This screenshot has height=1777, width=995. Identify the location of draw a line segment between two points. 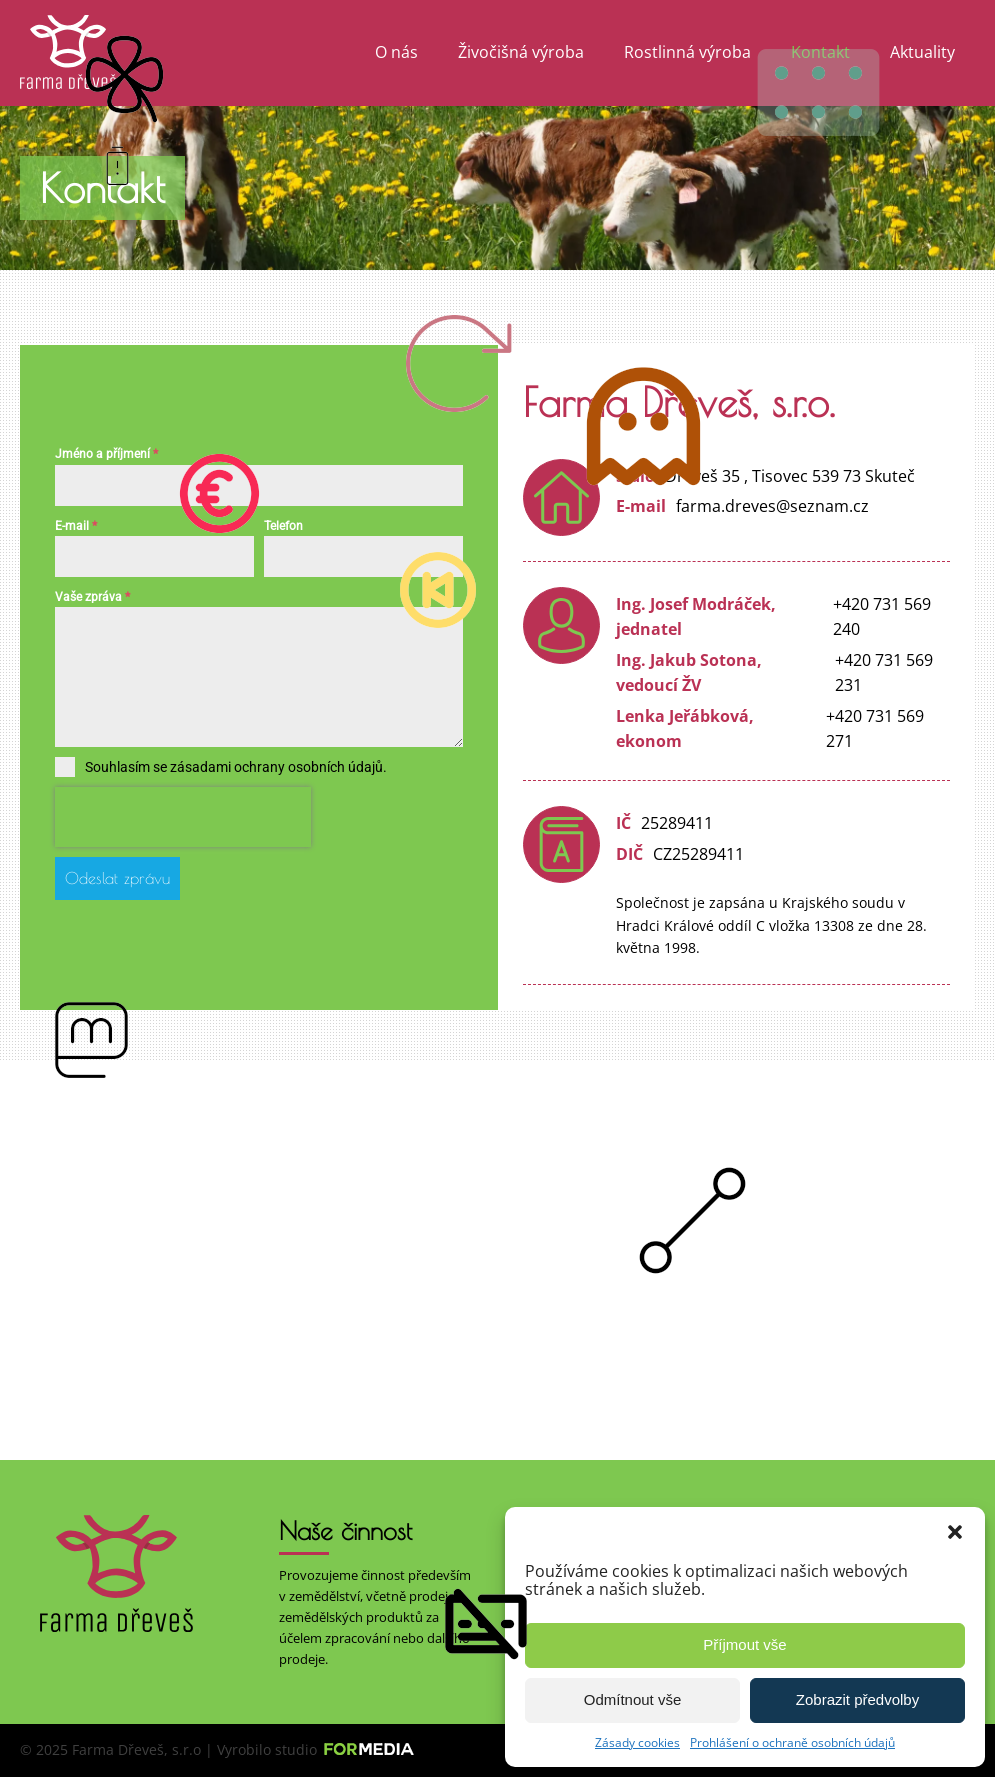
(692, 1220).